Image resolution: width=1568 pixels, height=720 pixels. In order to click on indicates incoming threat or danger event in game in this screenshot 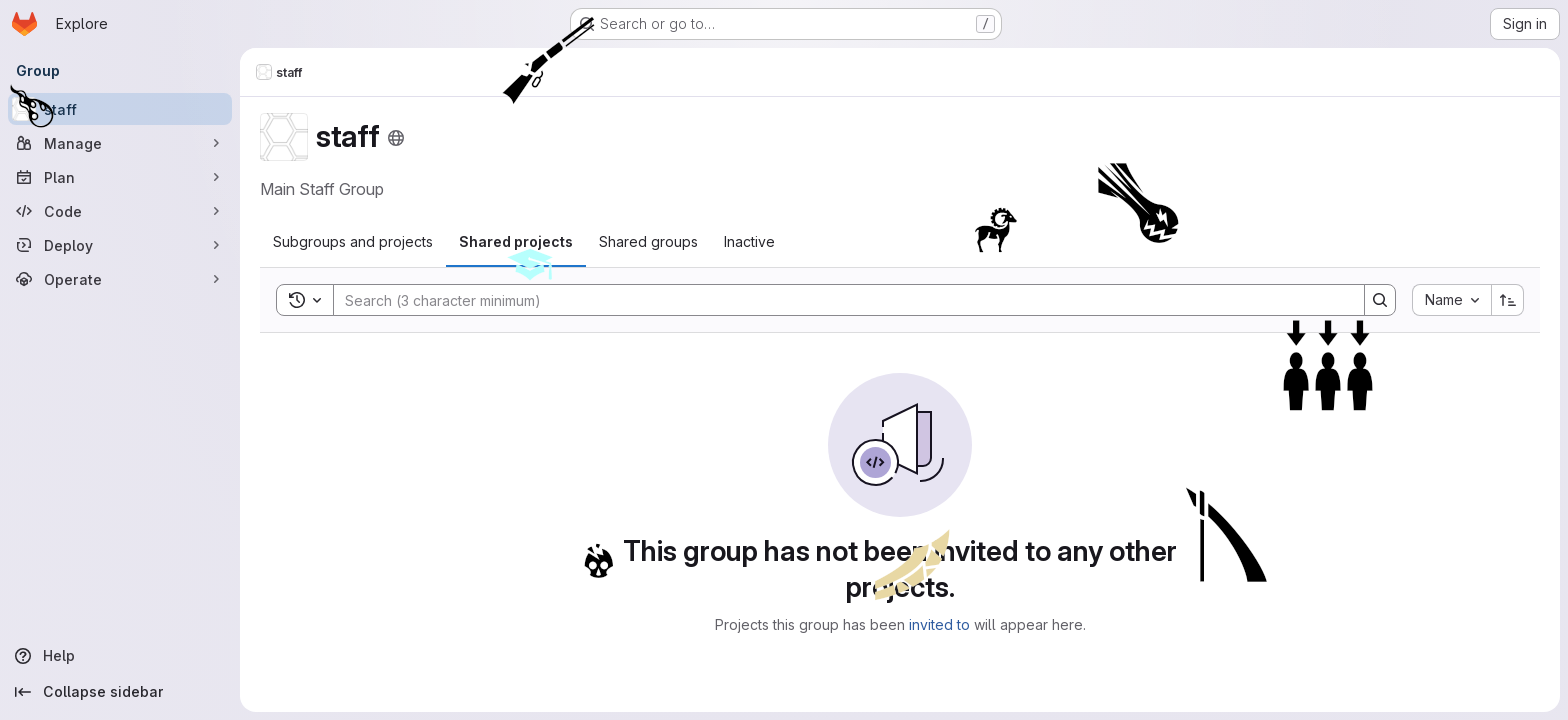, I will do `click(1138, 203)`.